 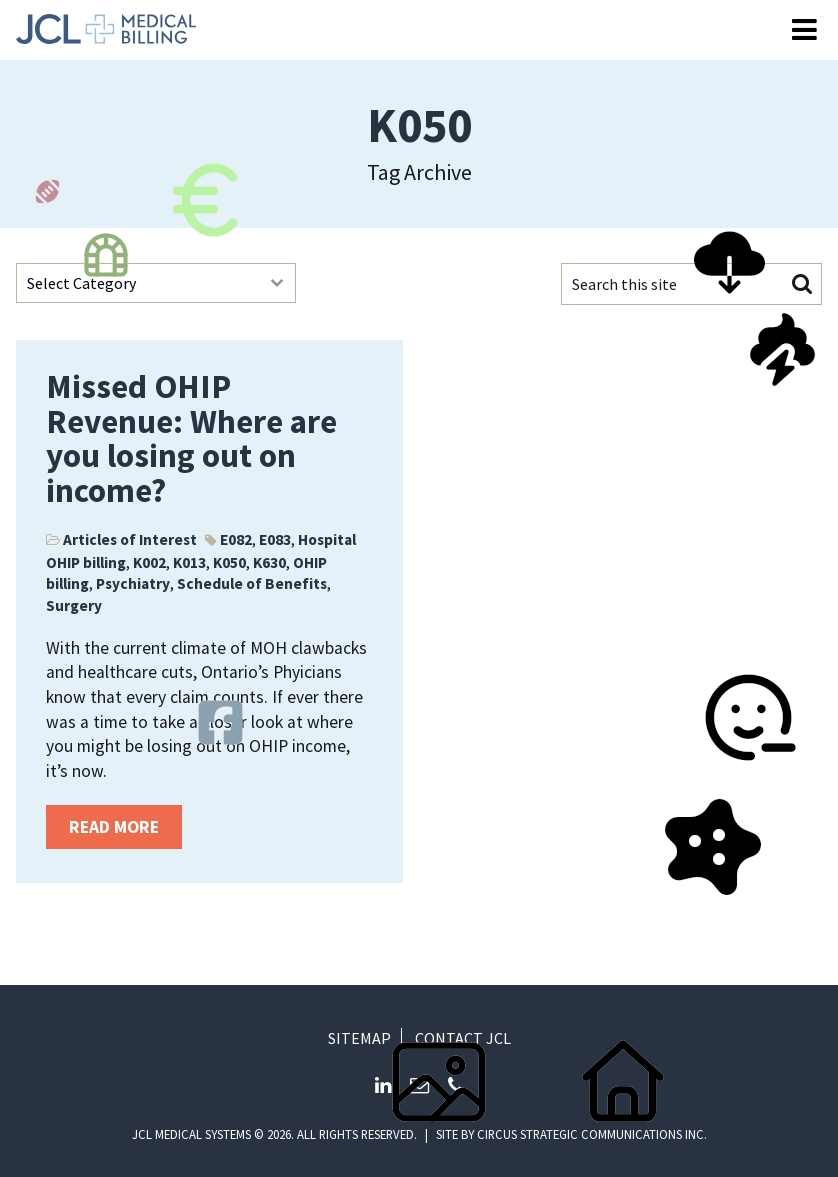 What do you see at coordinates (782, 349) in the screenshot?
I see `indicates a system error or crash` at bounding box center [782, 349].